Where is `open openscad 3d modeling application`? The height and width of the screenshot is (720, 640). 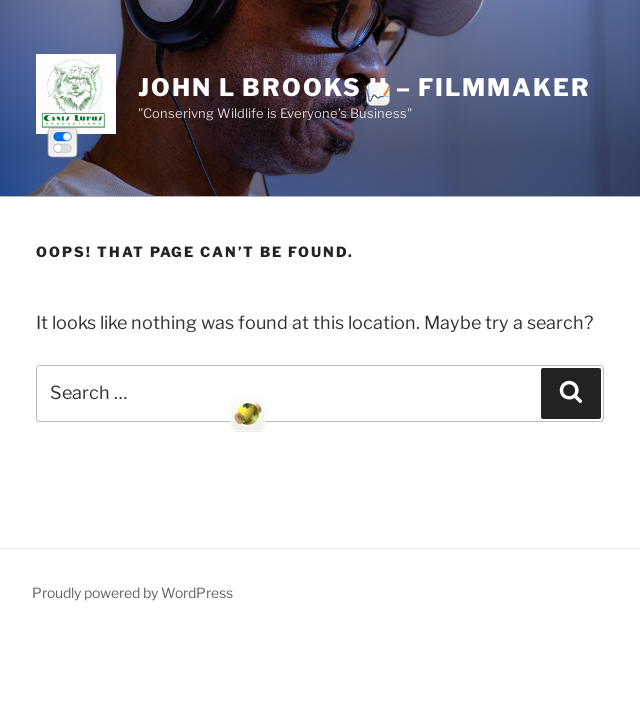 open openscad 3d modeling application is located at coordinates (248, 414).